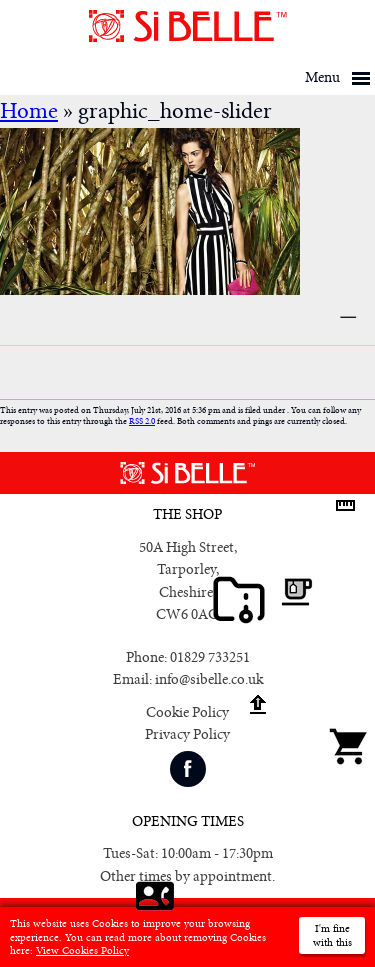  Describe the element at coordinates (297, 592) in the screenshot. I see `access food and beverage emoji category` at that location.